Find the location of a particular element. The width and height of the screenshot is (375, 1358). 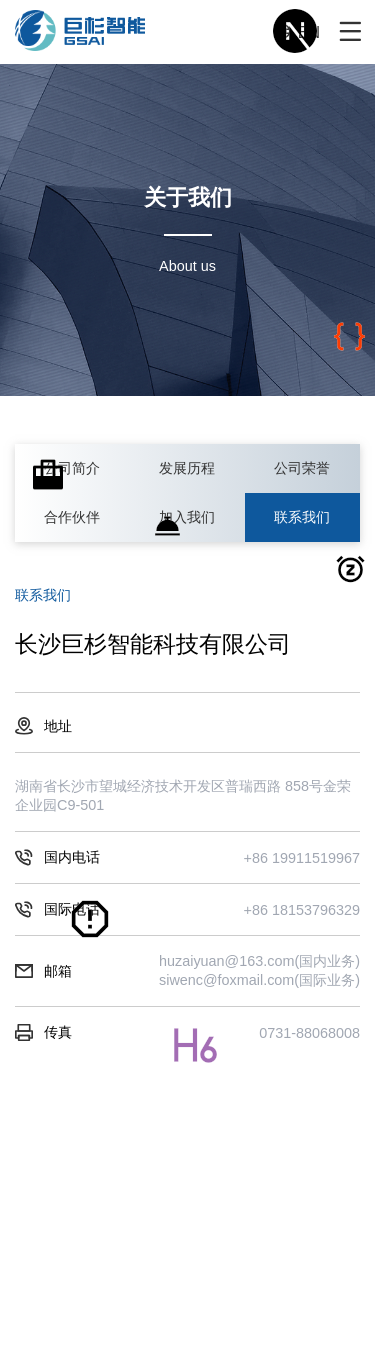

snooze an active alarm is located at coordinates (350, 568).